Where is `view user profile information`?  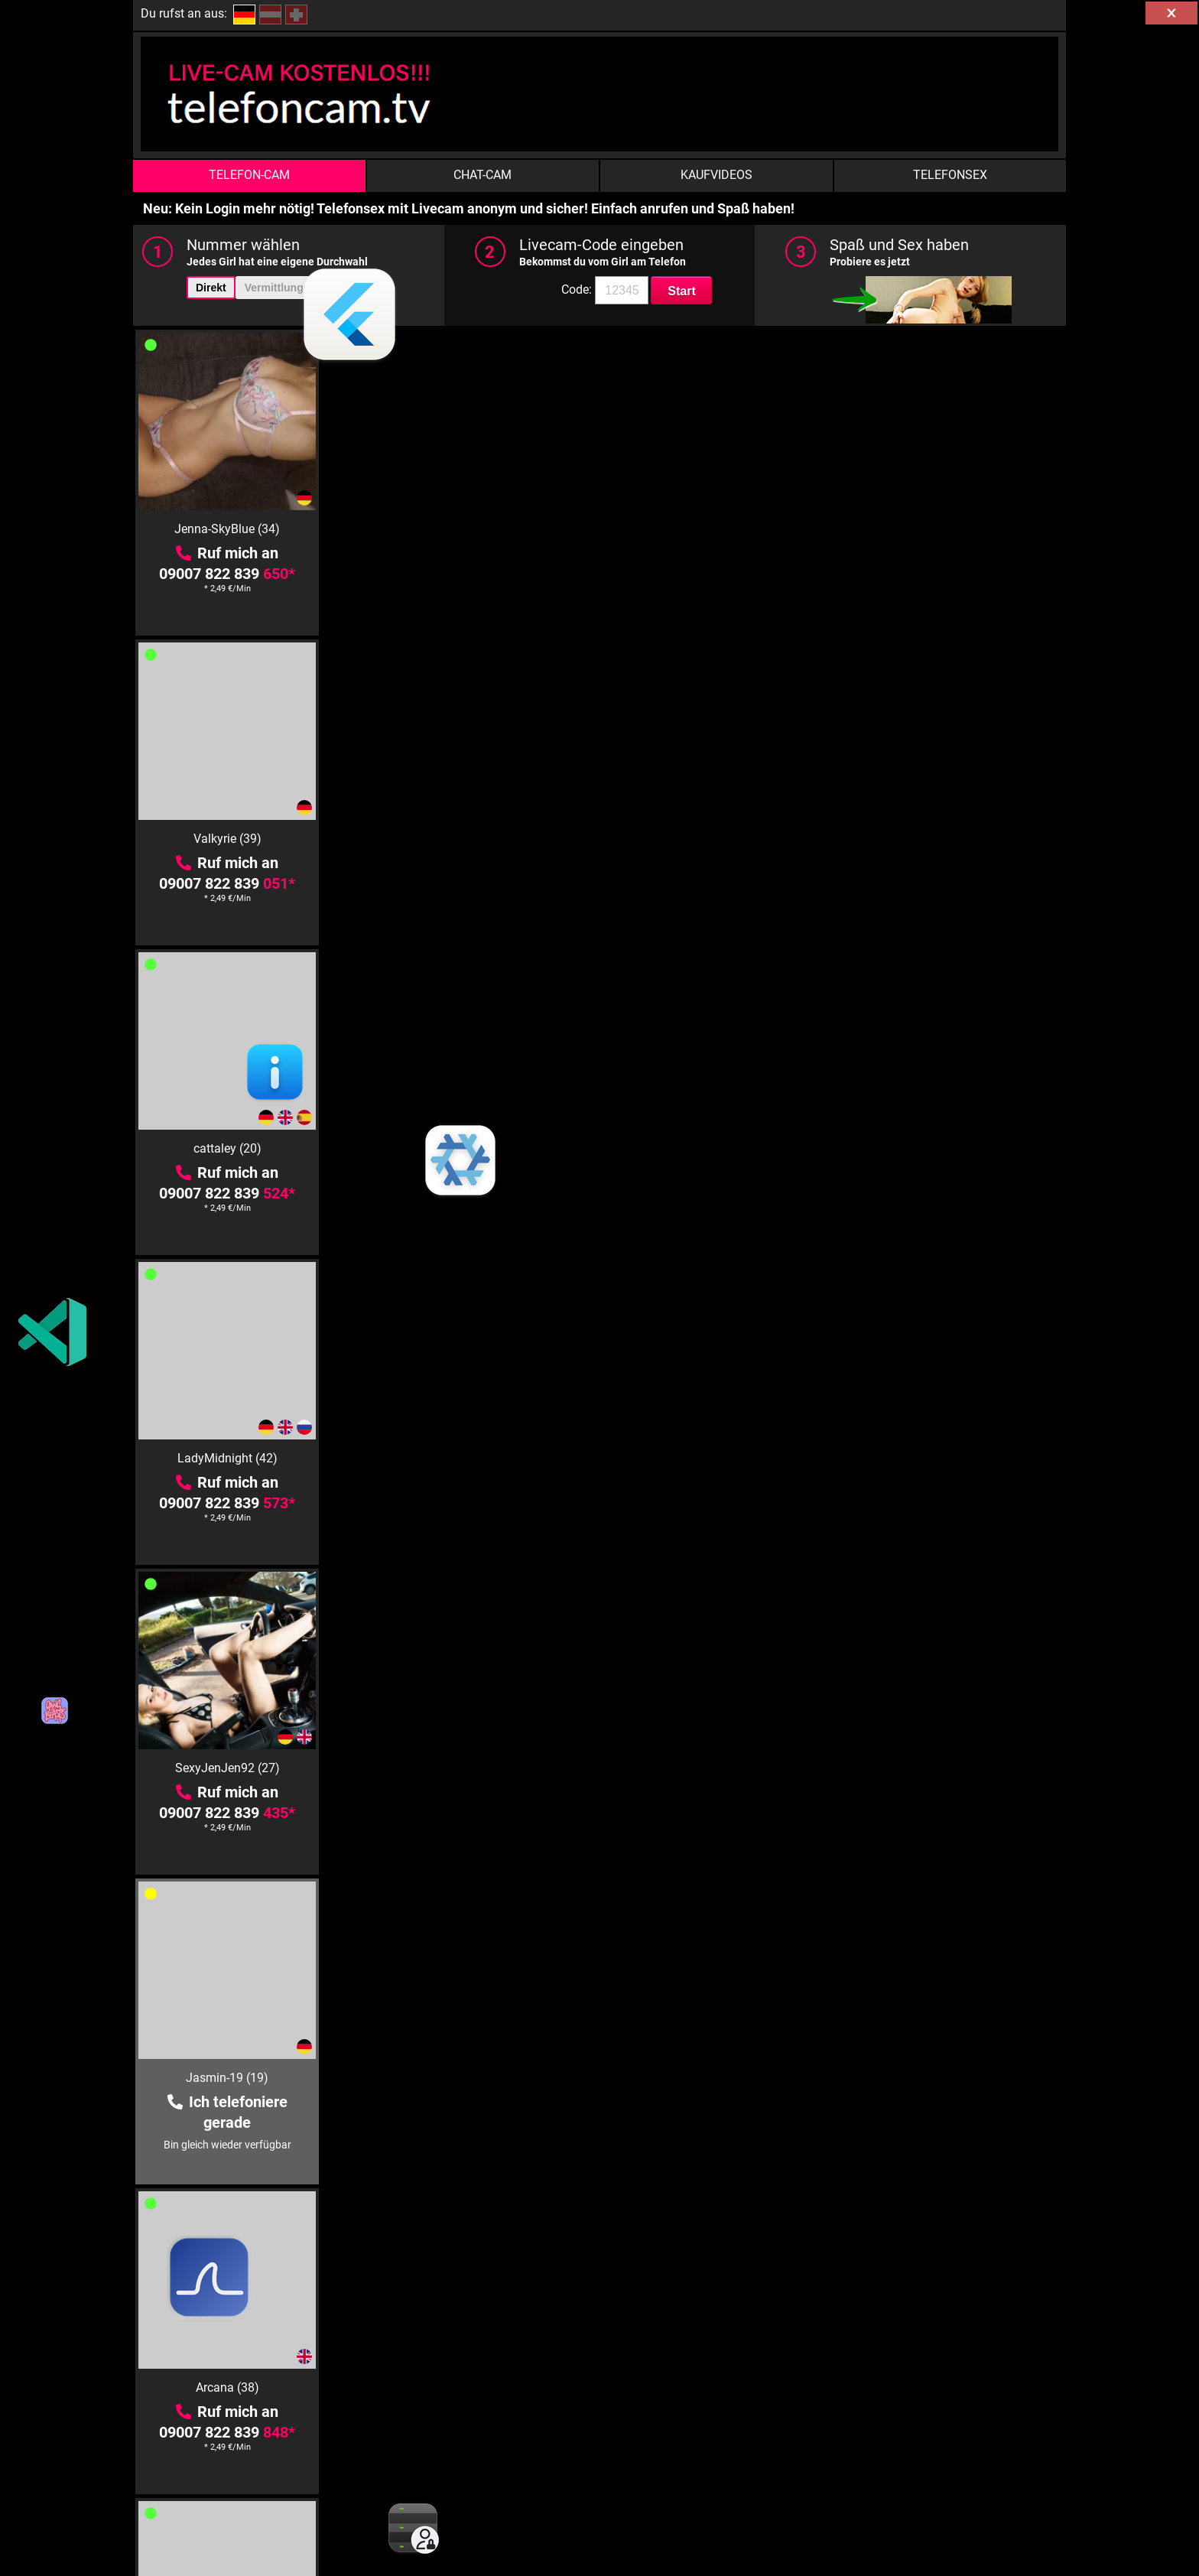 view user profile information is located at coordinates (275, 1072).